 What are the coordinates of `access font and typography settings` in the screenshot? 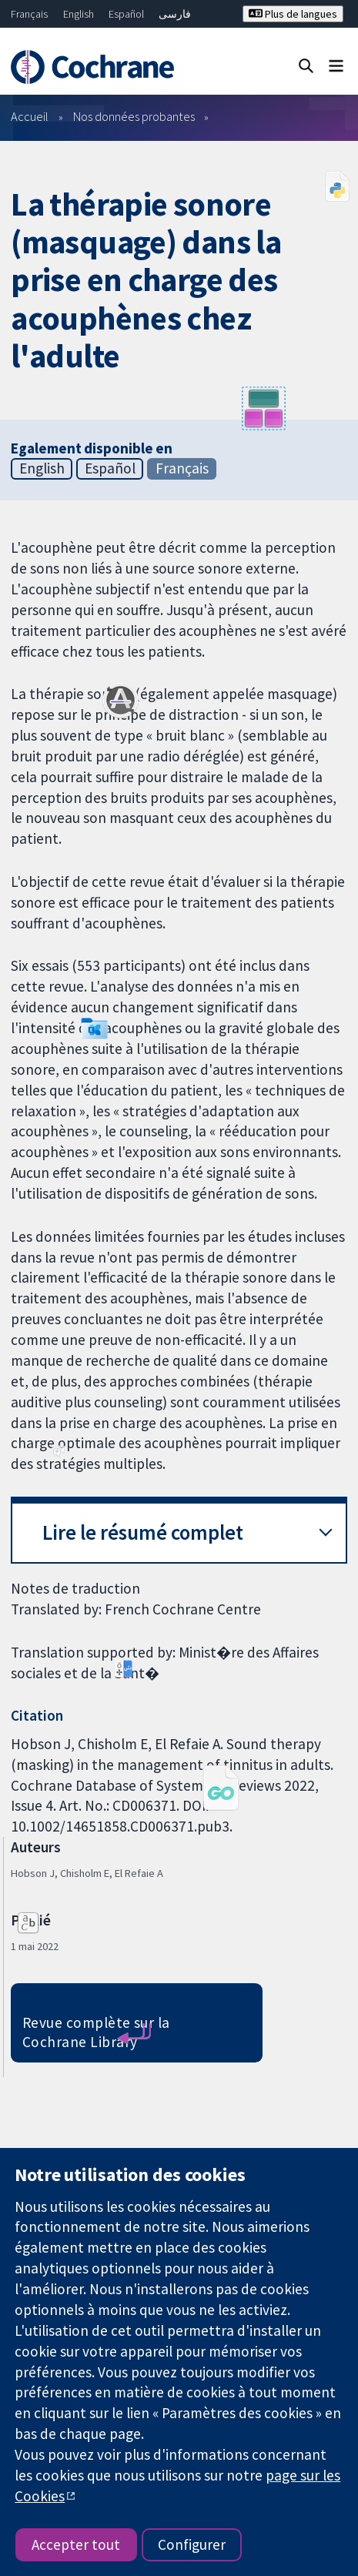 It's located at (28, 1922).